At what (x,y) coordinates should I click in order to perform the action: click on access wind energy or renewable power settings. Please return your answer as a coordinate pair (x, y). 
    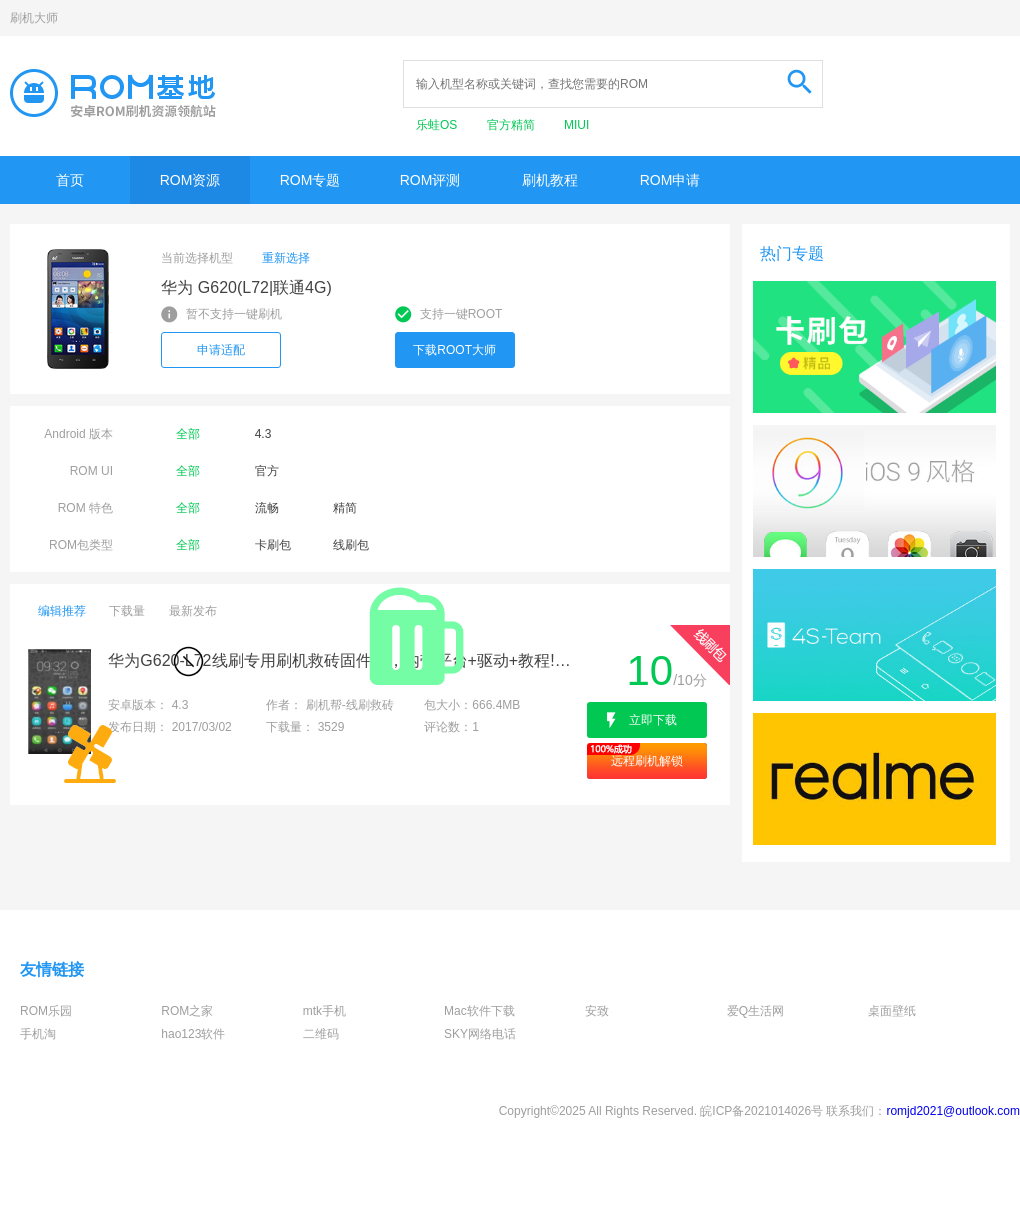
    Looking at the image, I should click on (90, 755).